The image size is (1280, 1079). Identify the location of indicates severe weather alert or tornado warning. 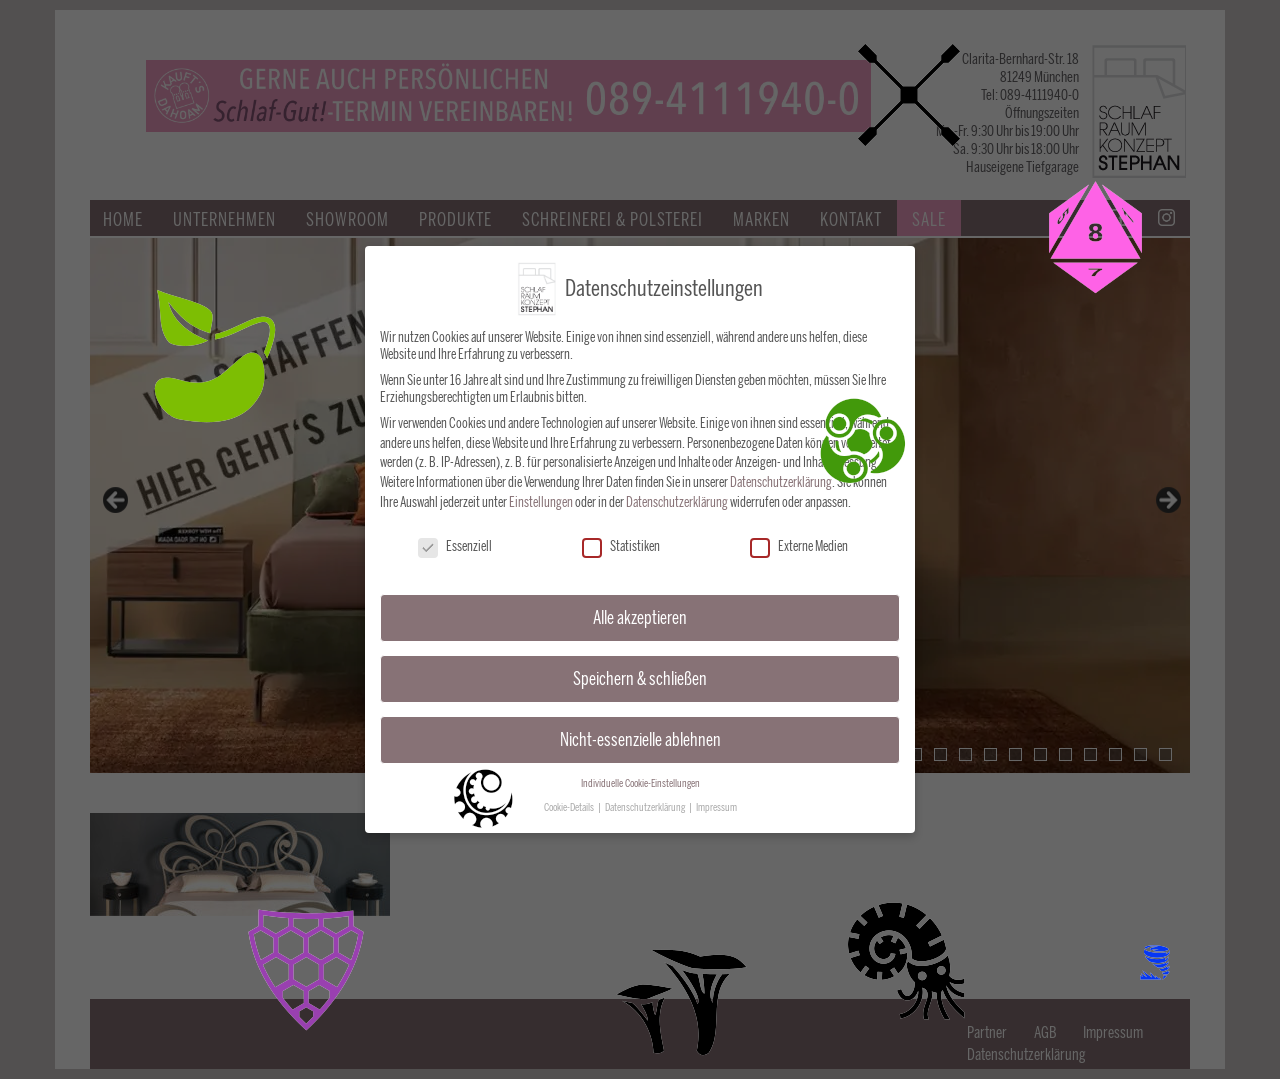
(1157, 962).